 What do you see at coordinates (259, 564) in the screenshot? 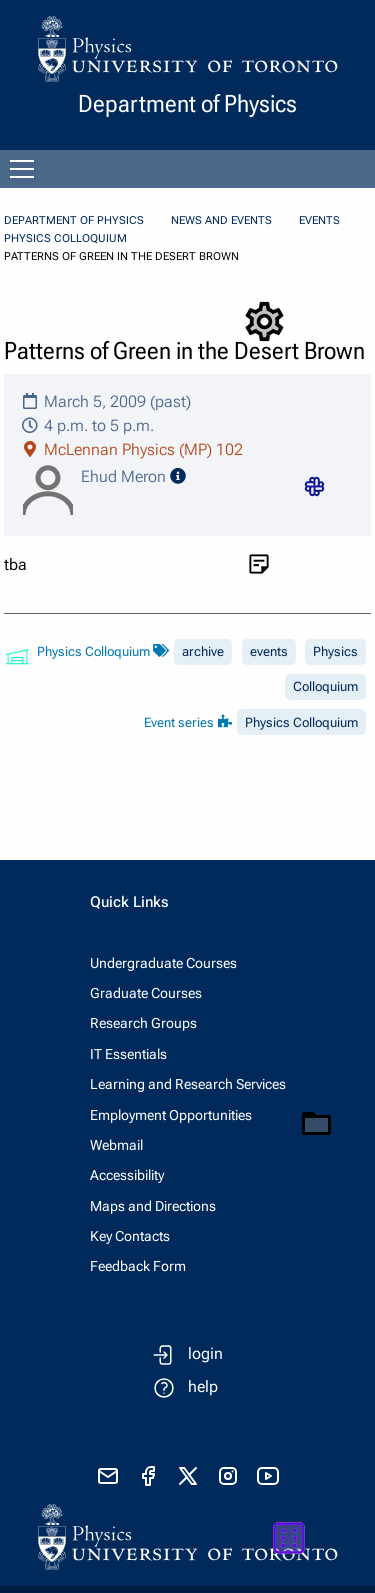
I see `create a new note` at bounding box center [259, 564].